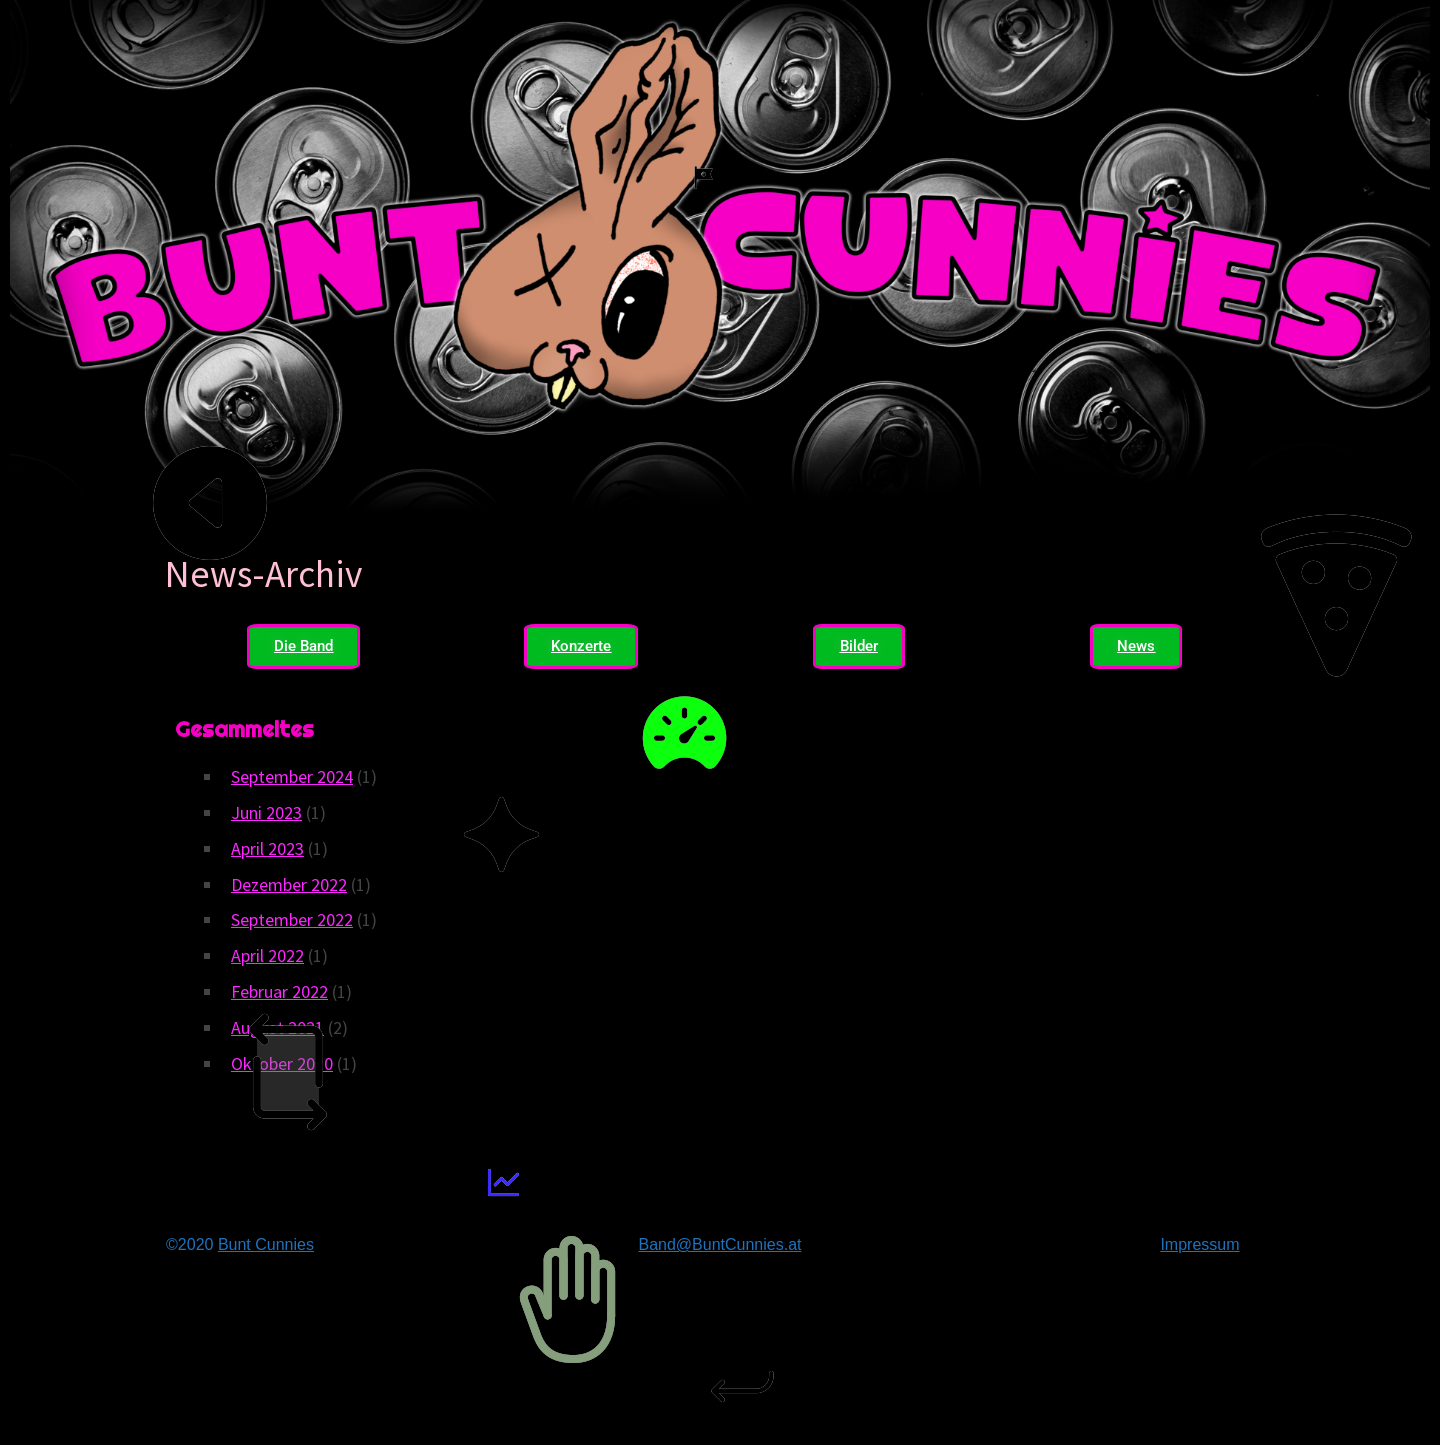 This screenshot has height=1445, width=1440. I want to click on view analytics or statistics, so click(503, 1182).